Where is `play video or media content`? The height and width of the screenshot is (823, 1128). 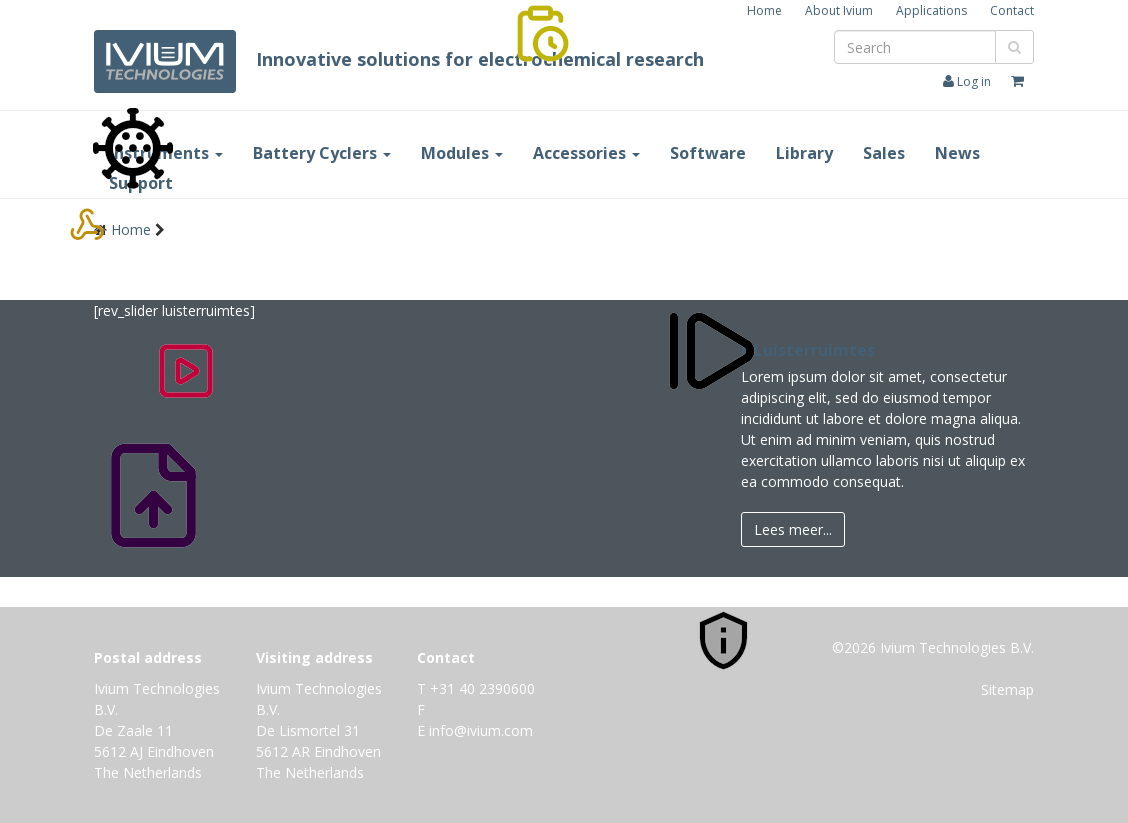
play video or media content is located at coordinates (186, 371).